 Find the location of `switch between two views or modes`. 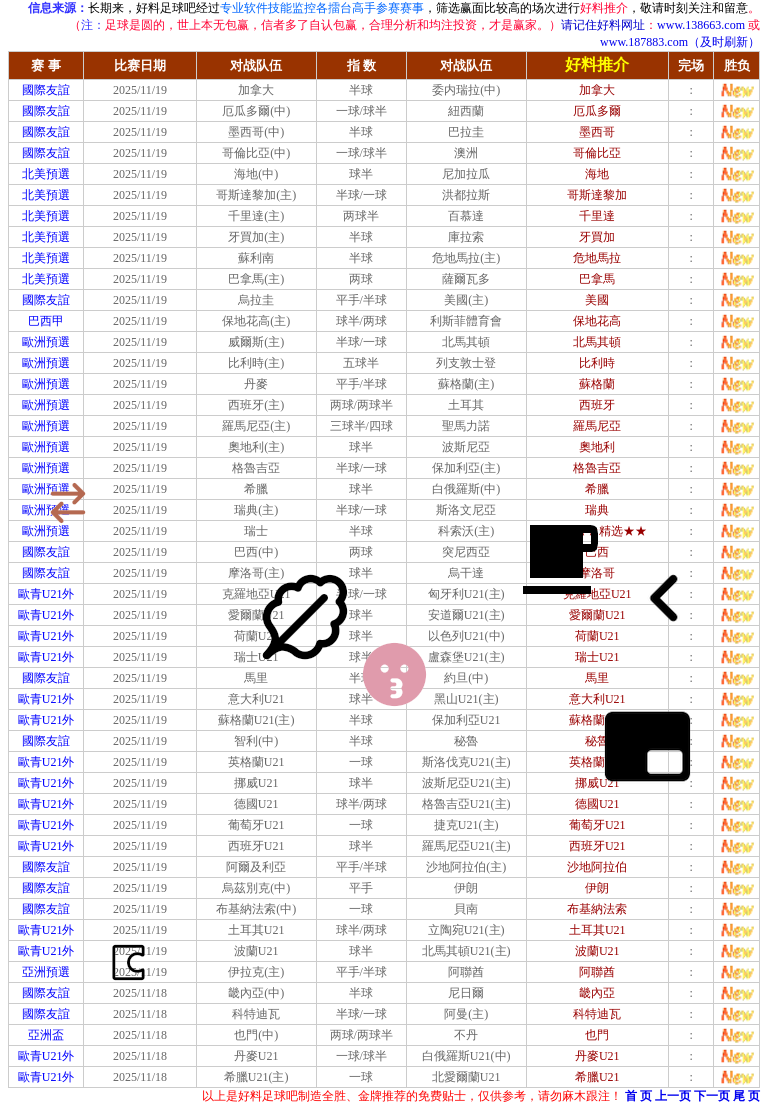

switch between two views or modes is located at coordinates (68, 503).